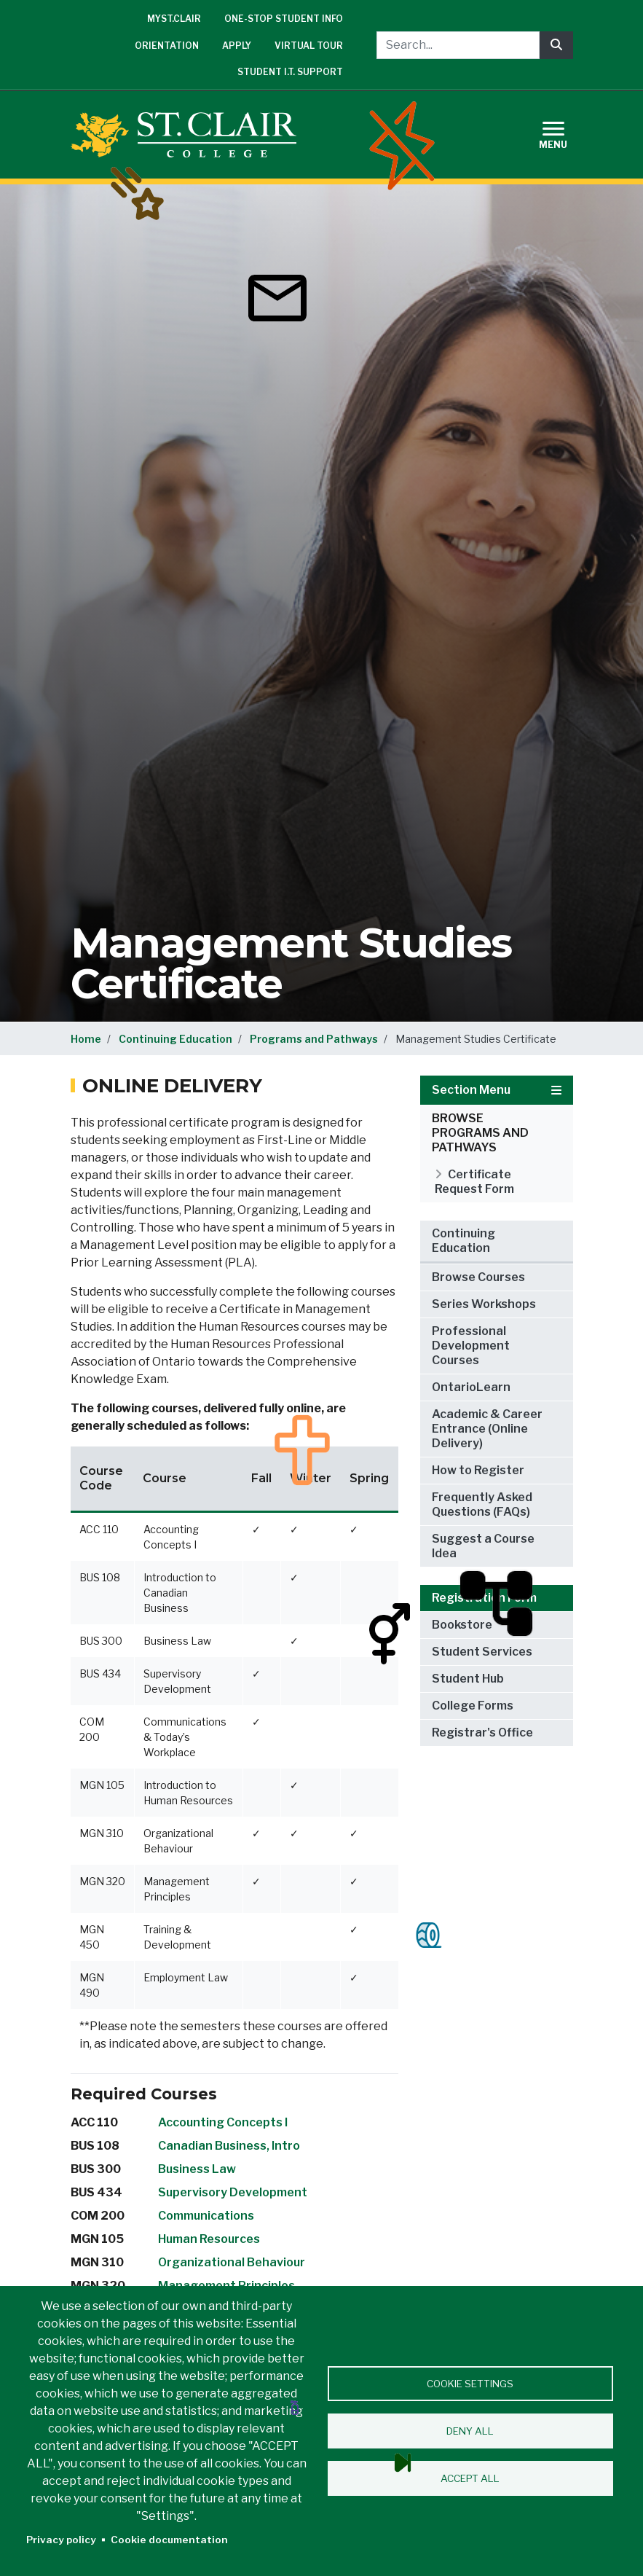 The width and height of the screenshot is (643, 2576). Describe the element at coordinates (427, 1935) in the screenshot. I see `access tire pressure or vehicle tire information` at that location.